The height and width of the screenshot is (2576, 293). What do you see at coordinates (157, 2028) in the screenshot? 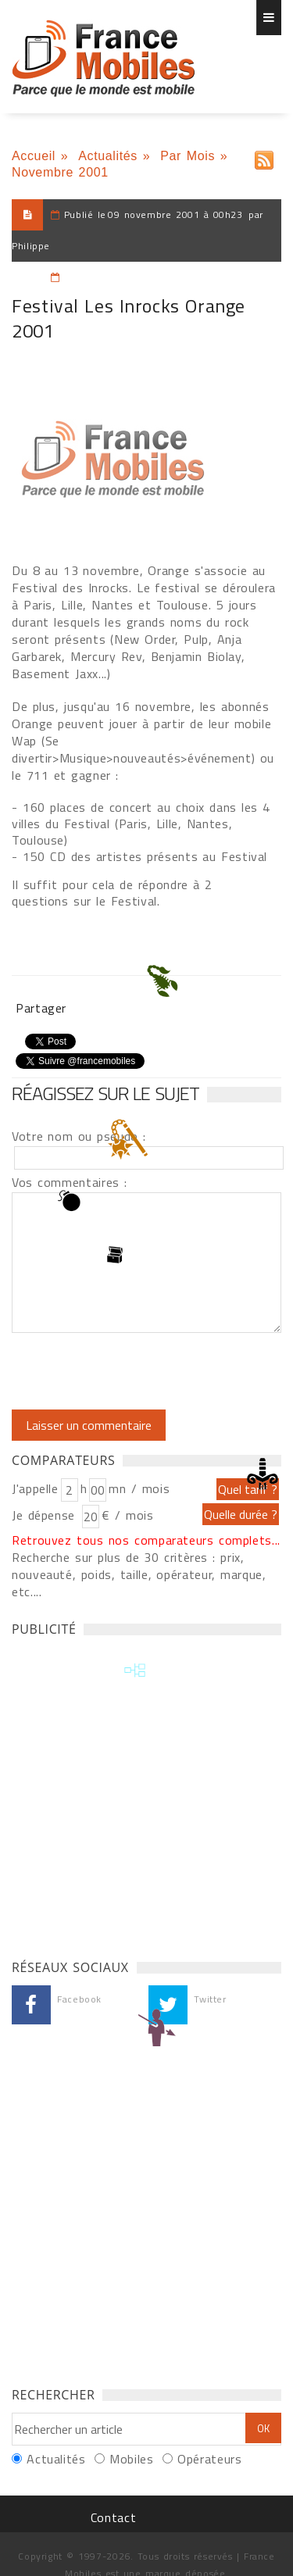
I see `indicates a piercing or stabbing attack in a game` at bounding box center [157, 2028].